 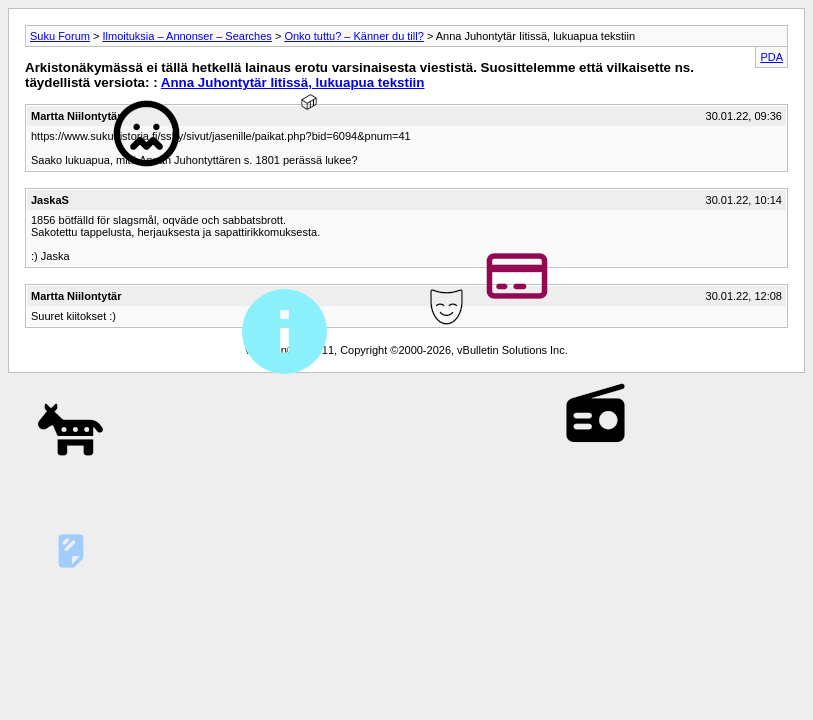 What do you see at coordinates (309, 102) in the screenshot?
I see `view container or package details` at bounding box center [309, 102].